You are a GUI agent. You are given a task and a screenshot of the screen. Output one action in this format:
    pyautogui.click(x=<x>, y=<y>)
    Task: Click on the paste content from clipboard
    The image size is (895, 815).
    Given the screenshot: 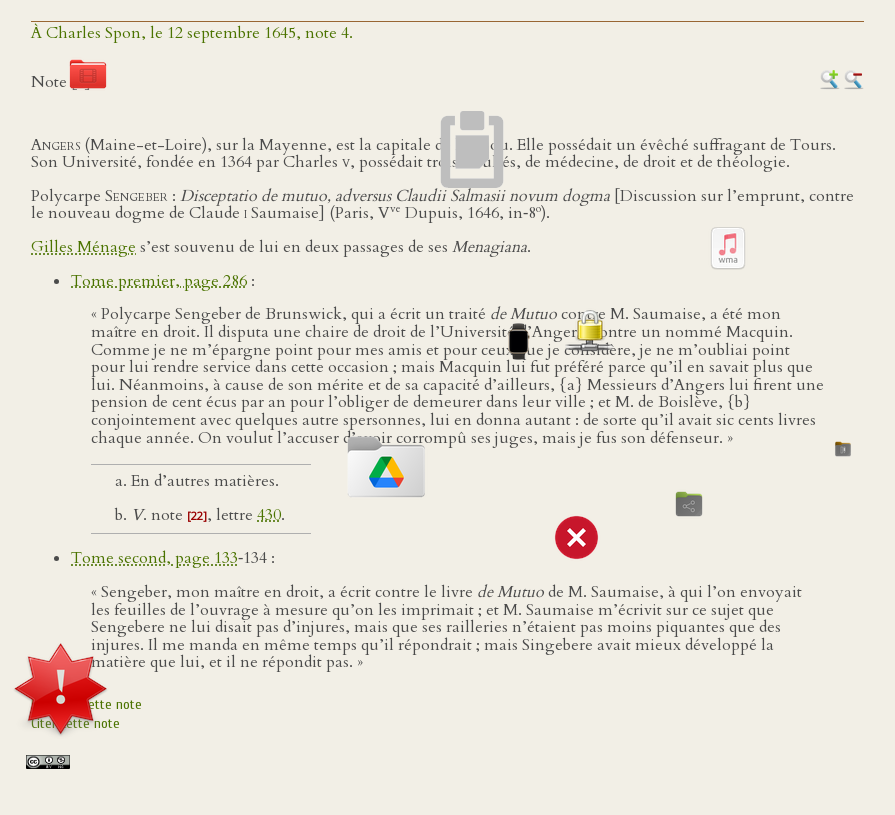 What is the action you would take?
    pyautogui.click(x=474, y=149)
    